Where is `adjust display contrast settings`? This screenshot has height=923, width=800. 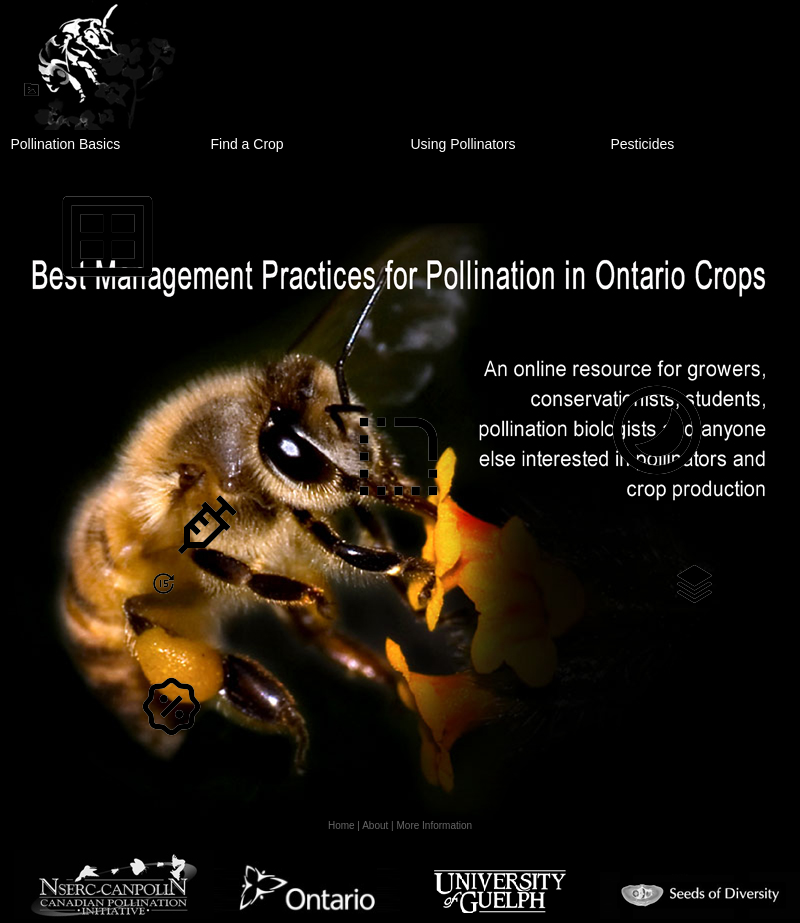
adjust display contrast settings is located at coordinates (657, 430).